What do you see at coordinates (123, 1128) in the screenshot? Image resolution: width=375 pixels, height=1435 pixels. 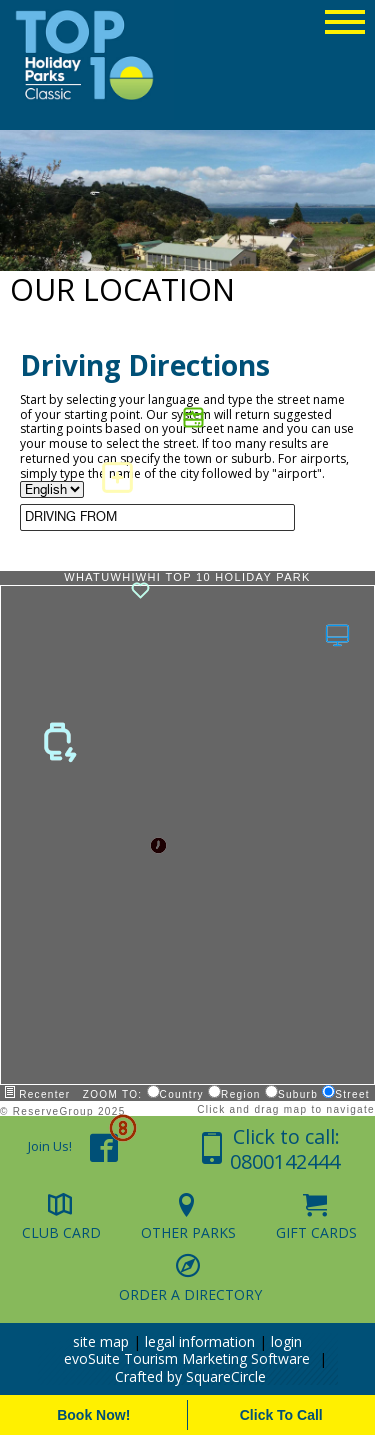 I see `access billiards or pool game` at bounding box center [123, 1128].